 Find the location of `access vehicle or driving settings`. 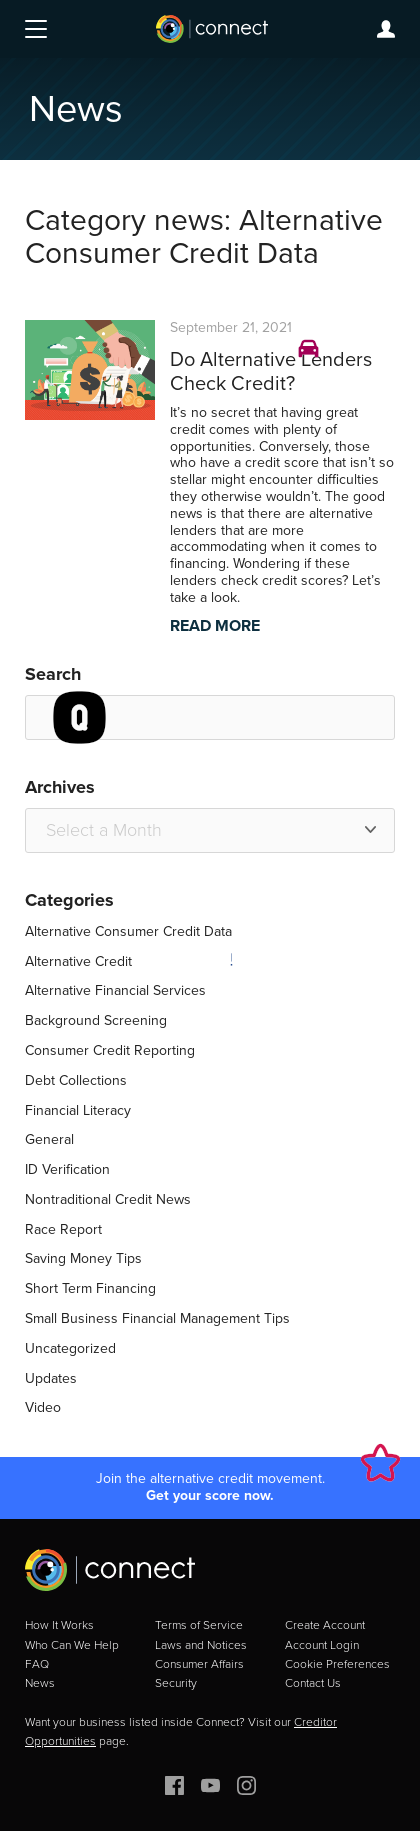

access vehicle or driving settings is located at coordinates (308, 348).